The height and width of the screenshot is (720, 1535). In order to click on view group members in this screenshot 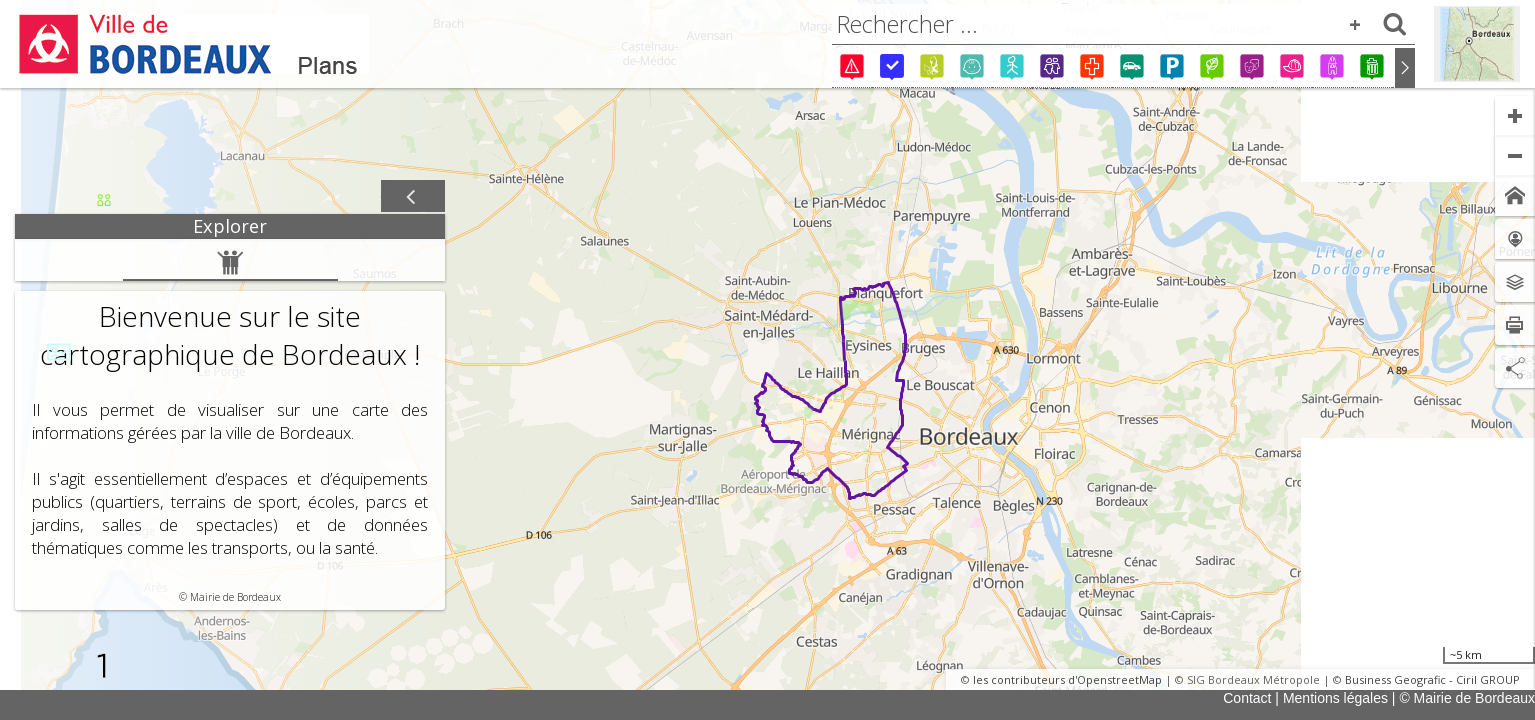, I will do `click(104, 200)`.